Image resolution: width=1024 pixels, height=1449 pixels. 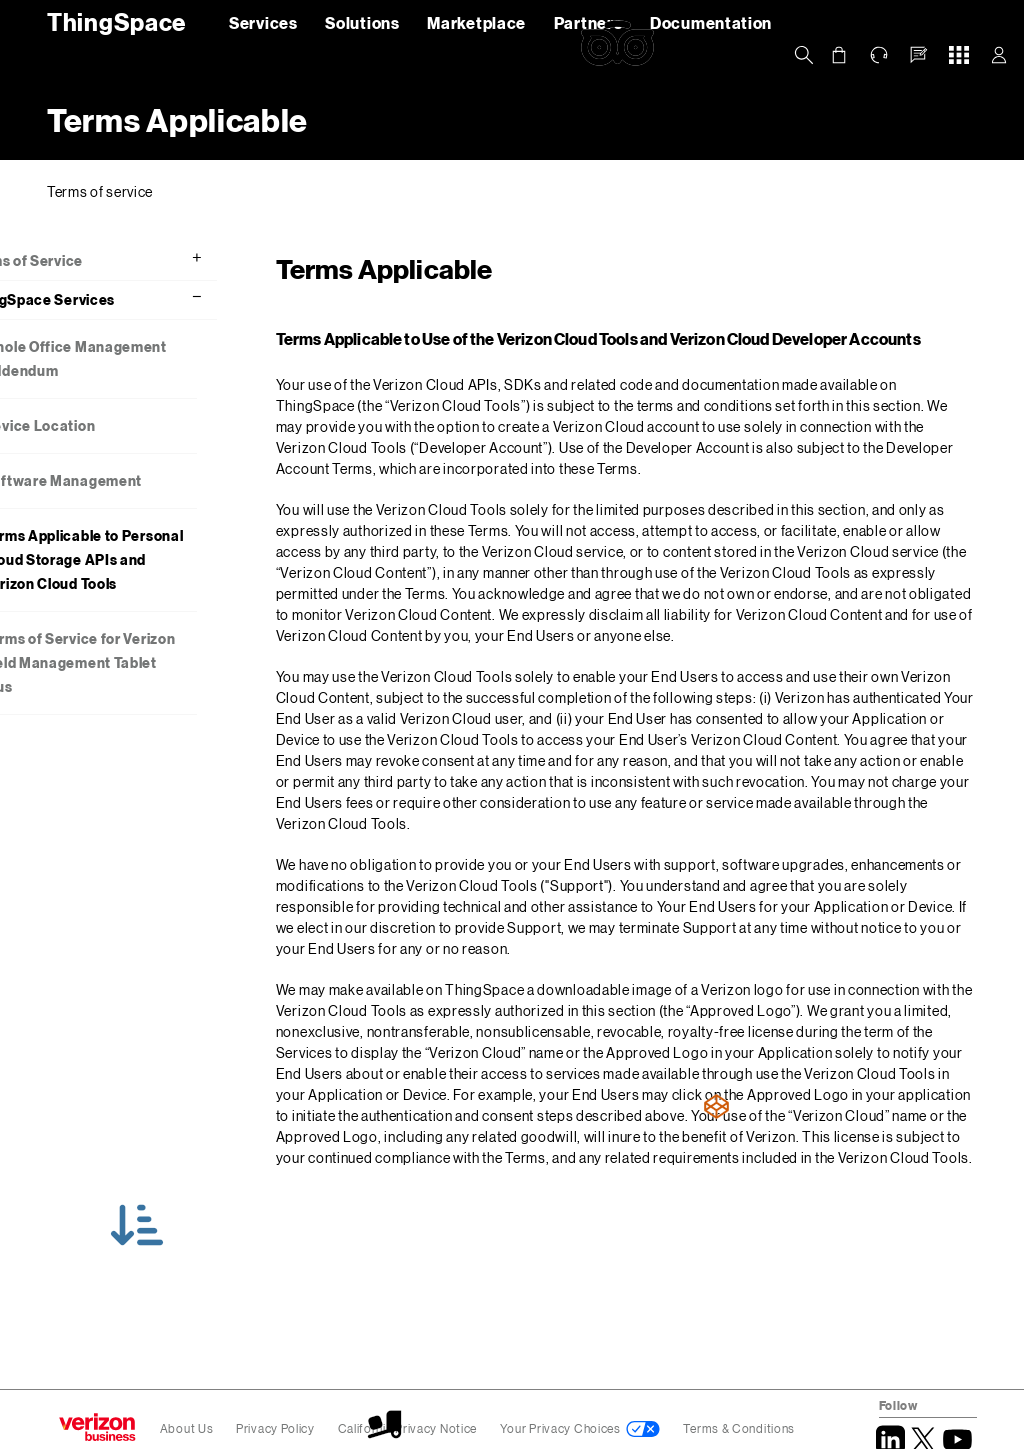 I want to click on delivery truck unloading a package, so click(x=384, y=1423).